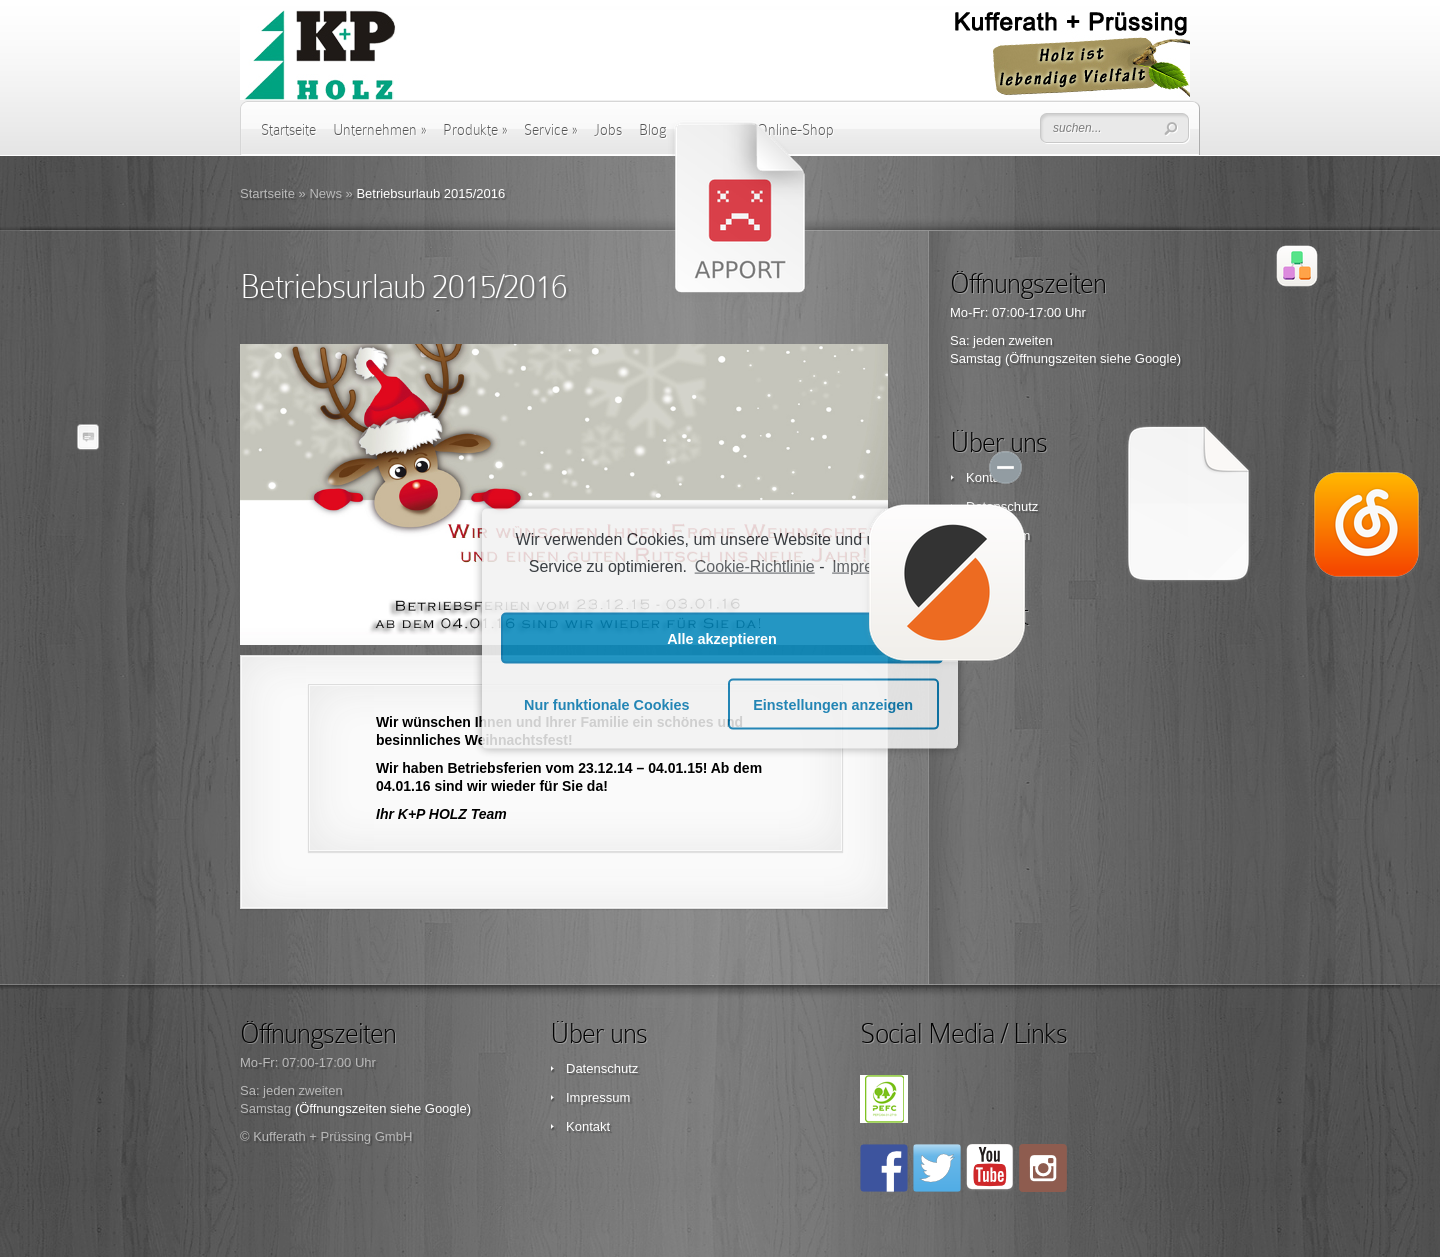  Describe the element at coordinates (1005, 467) in the screenshot. I see `indicates file excluded from dropbox selective sync` at that location.